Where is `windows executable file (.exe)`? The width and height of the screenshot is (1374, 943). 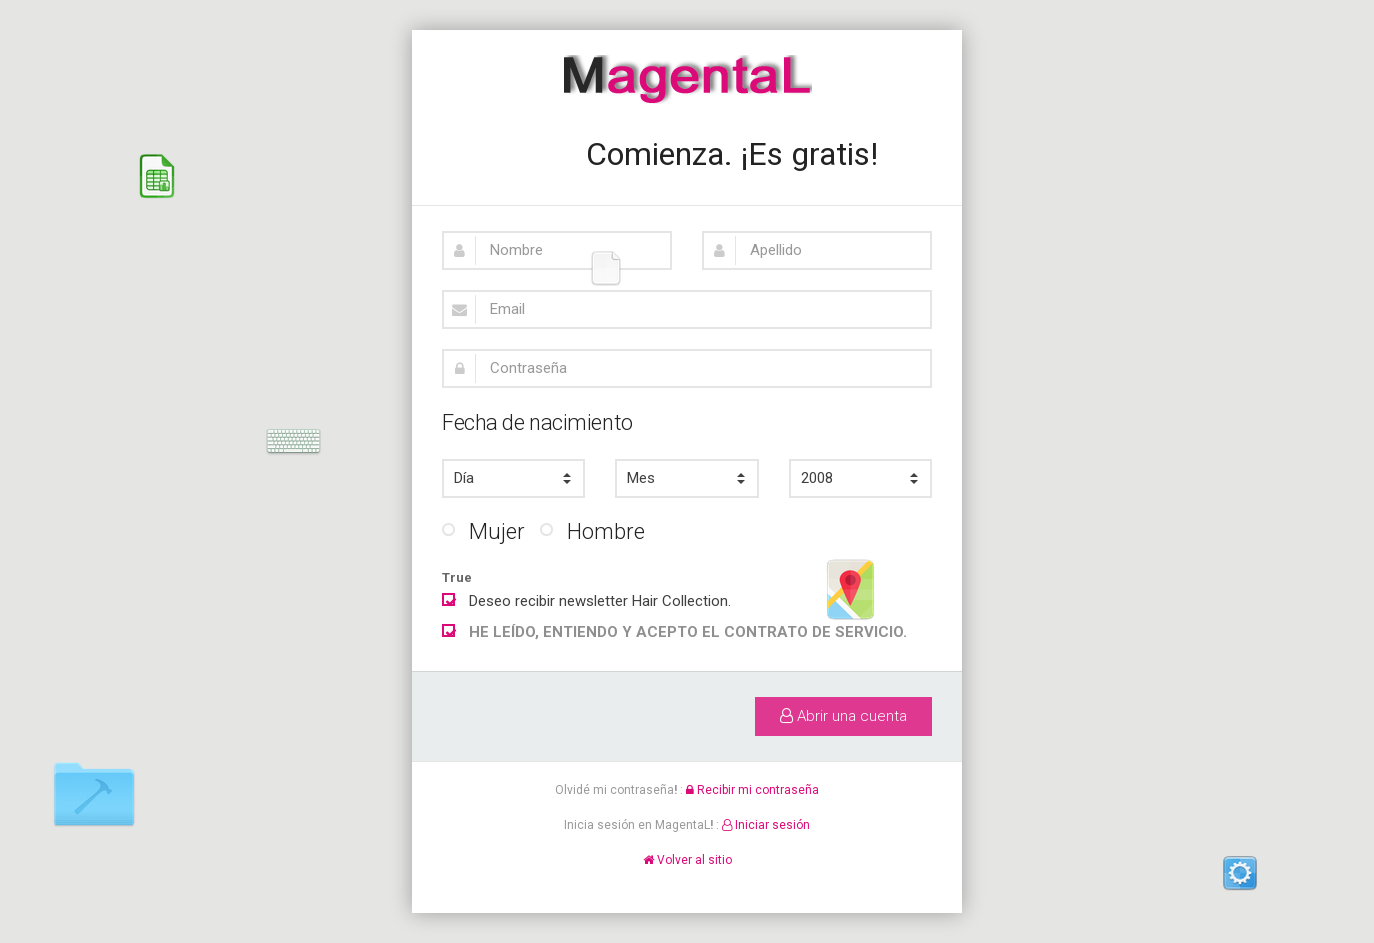
windows executable file (.exe) is located at coordinates (1240, 873).